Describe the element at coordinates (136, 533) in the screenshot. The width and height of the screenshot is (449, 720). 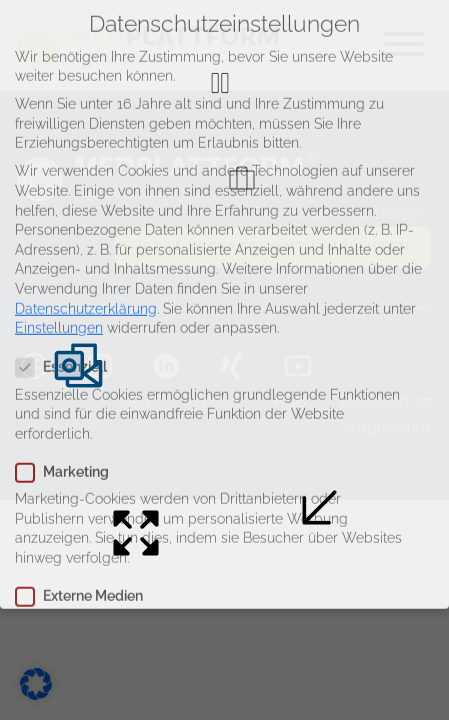
I see `expand to fullscreen mode` at that location.